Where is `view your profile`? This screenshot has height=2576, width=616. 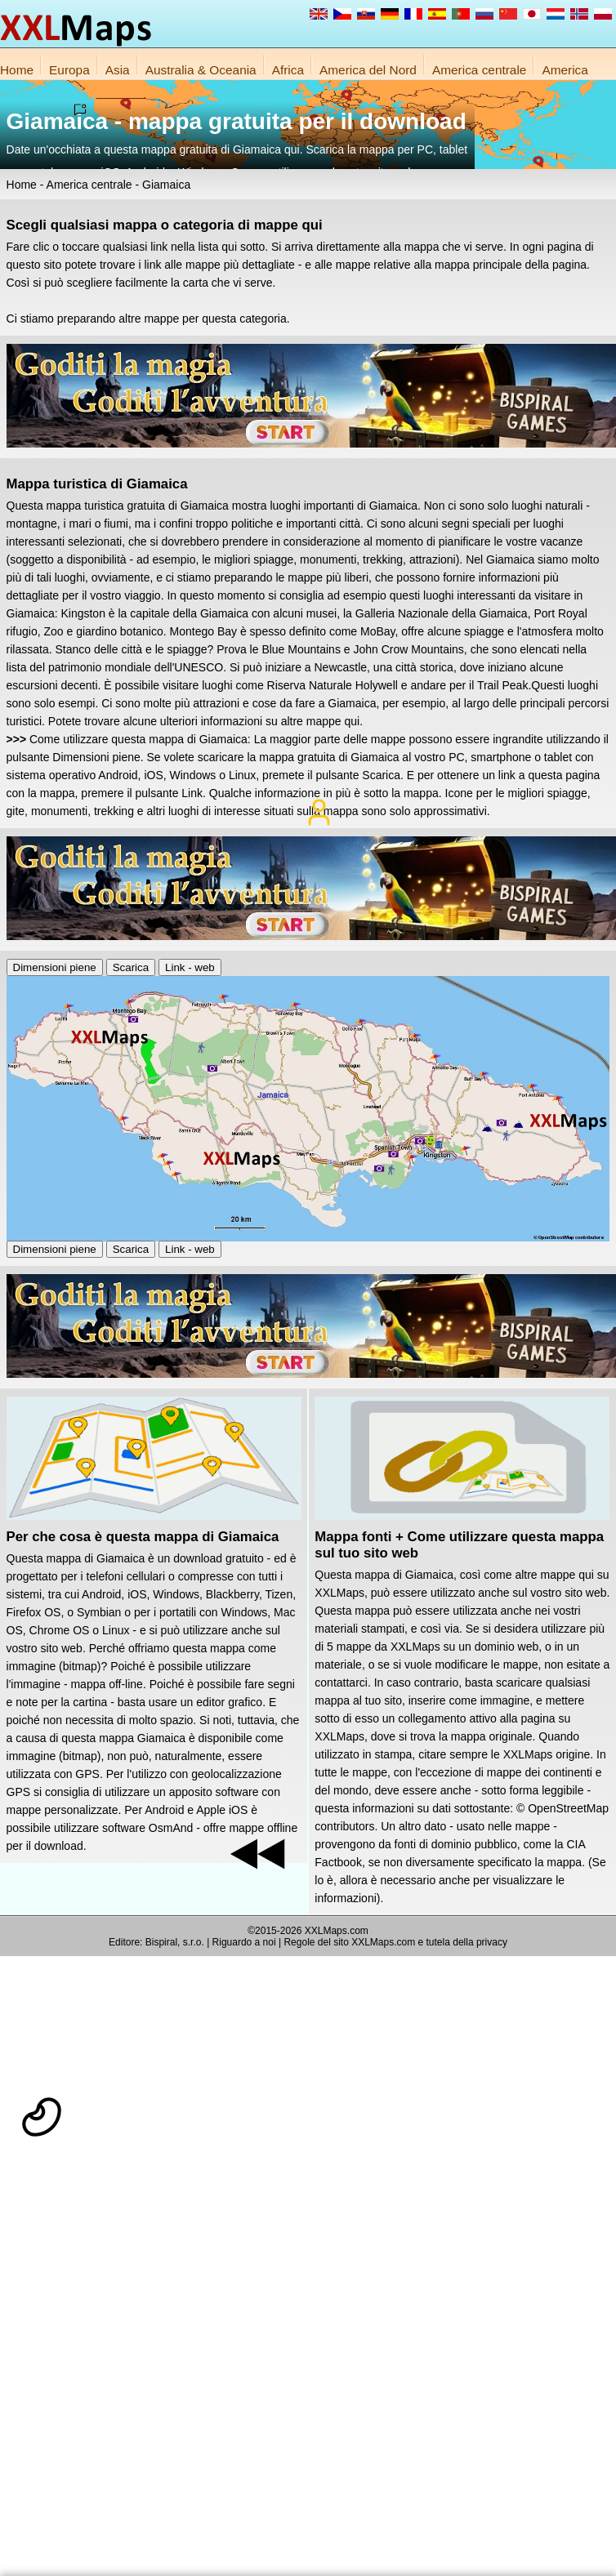 view your profile is located at coordinates (319, 812).